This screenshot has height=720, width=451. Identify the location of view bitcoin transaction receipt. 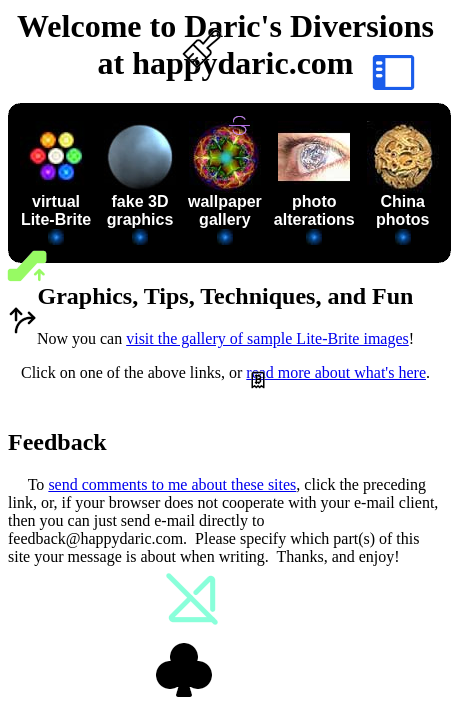
(258, 380).